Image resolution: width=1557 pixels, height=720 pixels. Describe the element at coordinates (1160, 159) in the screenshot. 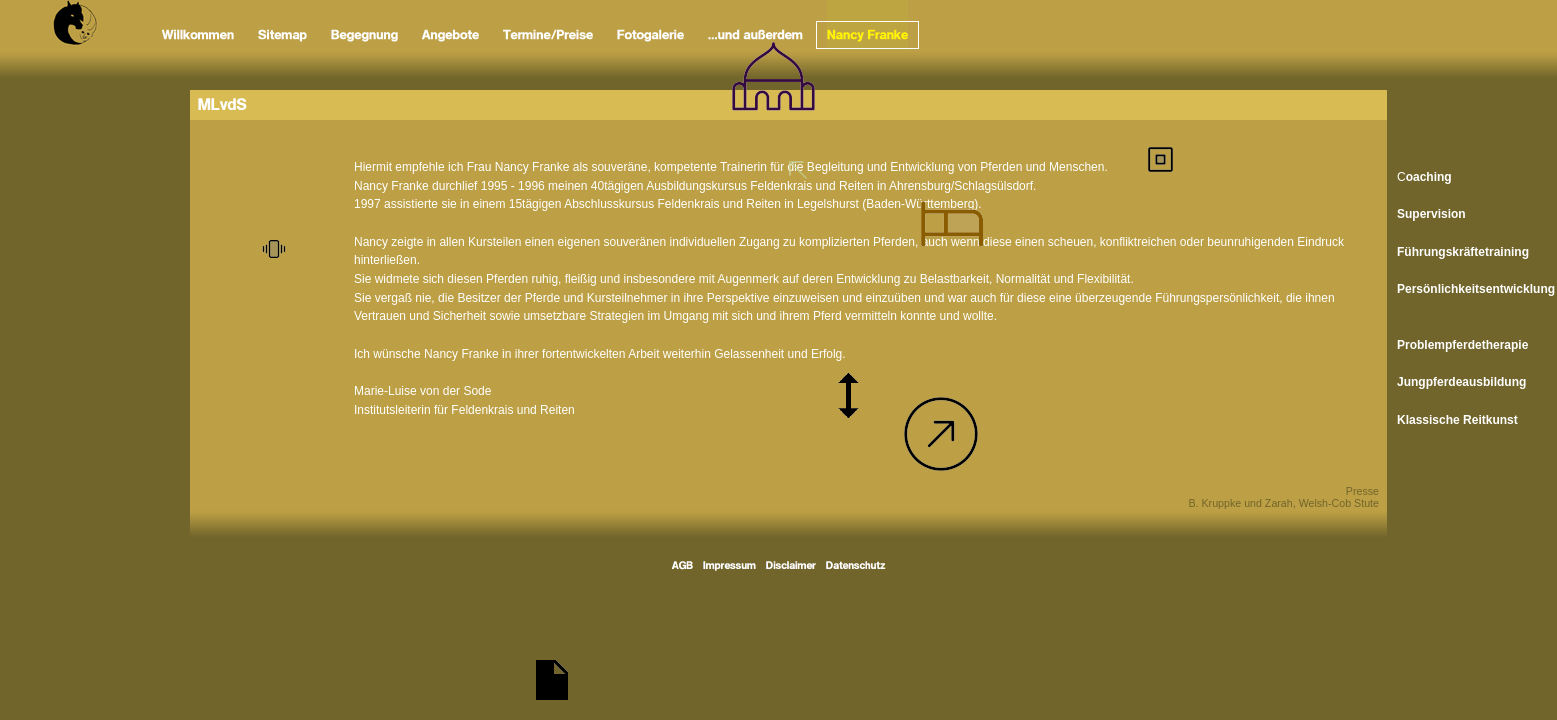

I see `view app or brand logo` at that location.